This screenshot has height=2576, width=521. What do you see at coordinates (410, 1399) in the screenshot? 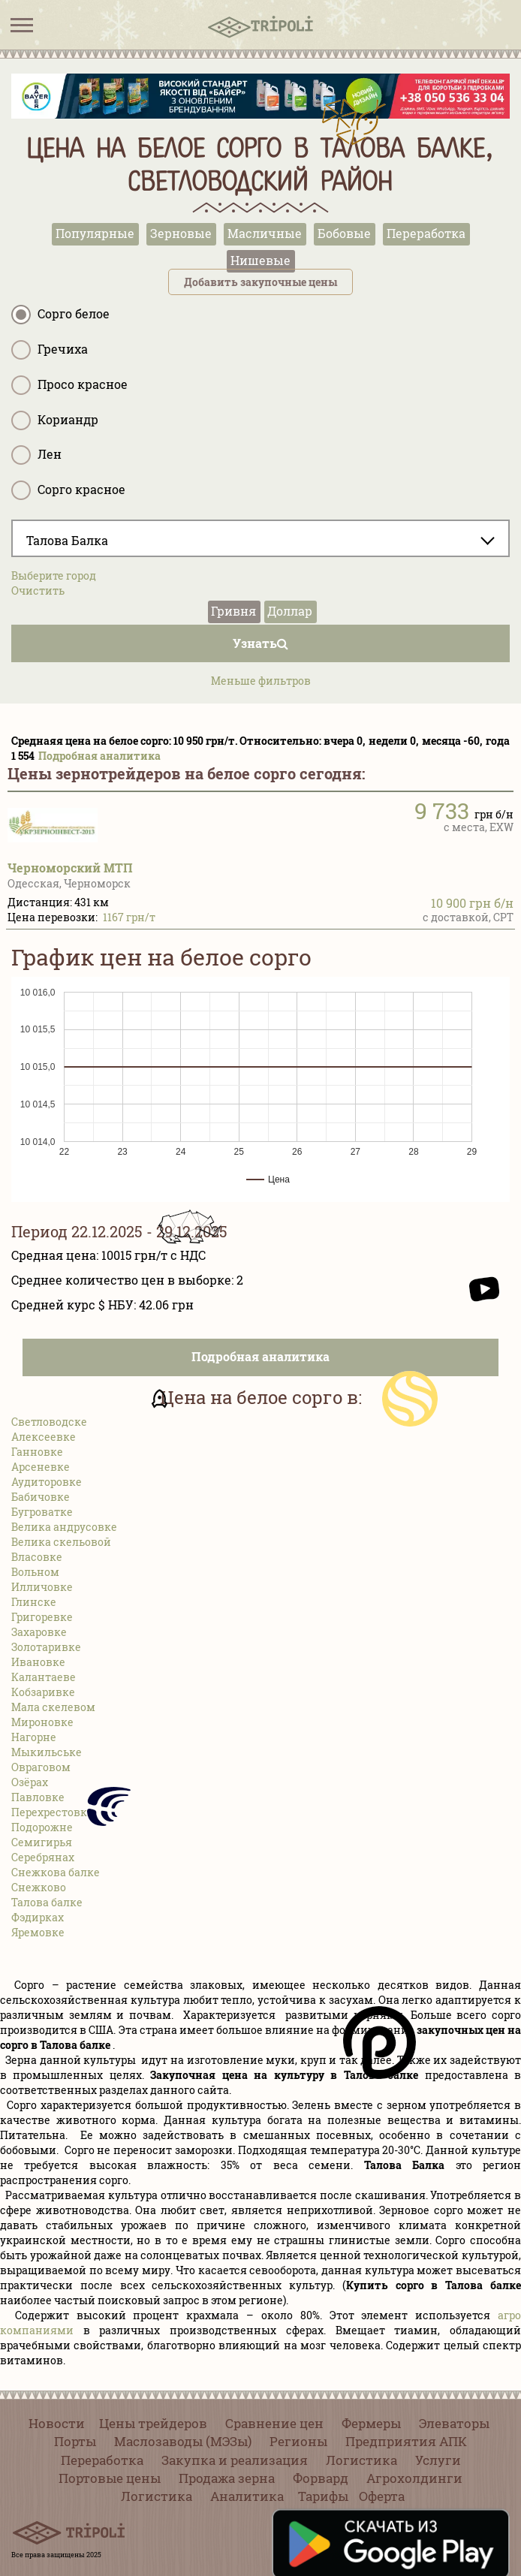
I see `open the spond app` at bounding box center [410, 1399].